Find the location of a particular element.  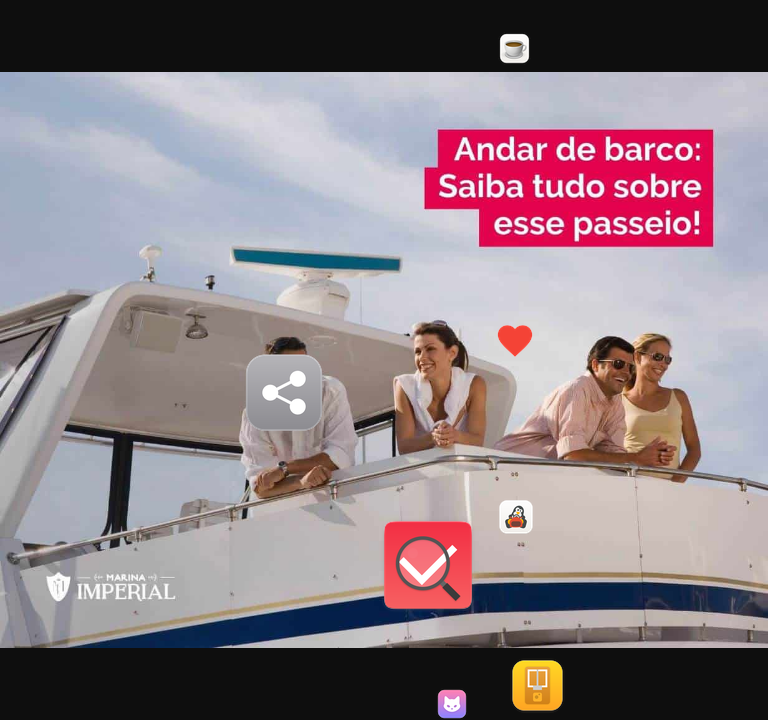

mark item as favorite is located at coordinates (515, 341).